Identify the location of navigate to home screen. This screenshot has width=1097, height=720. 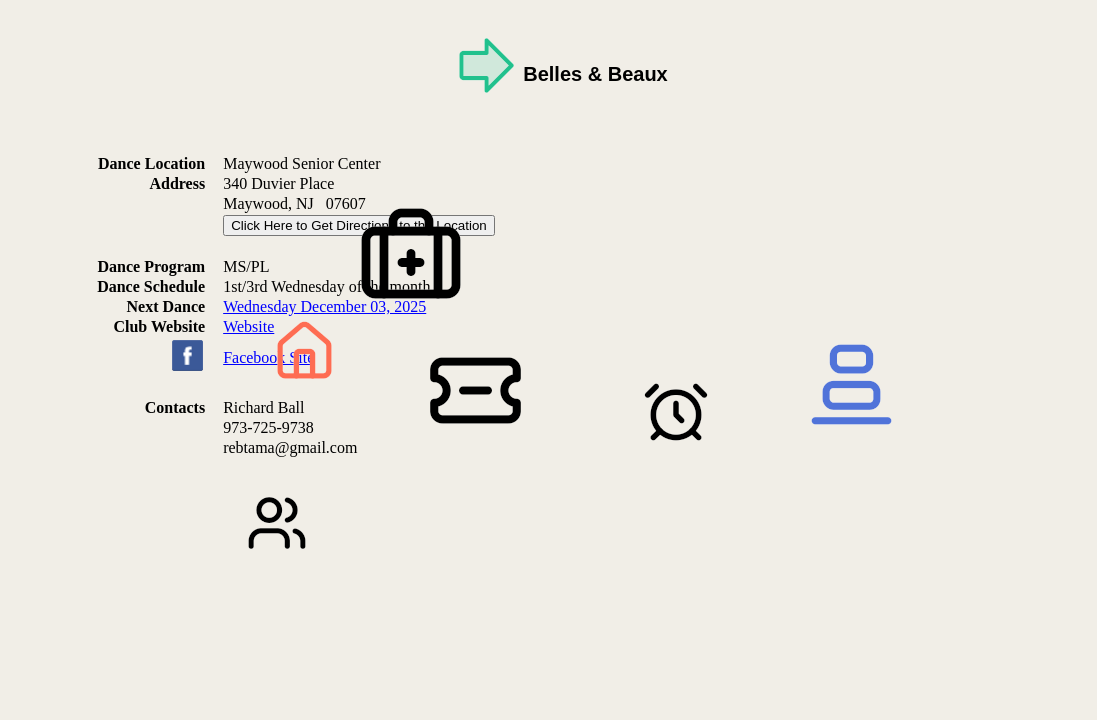
(304, 351).